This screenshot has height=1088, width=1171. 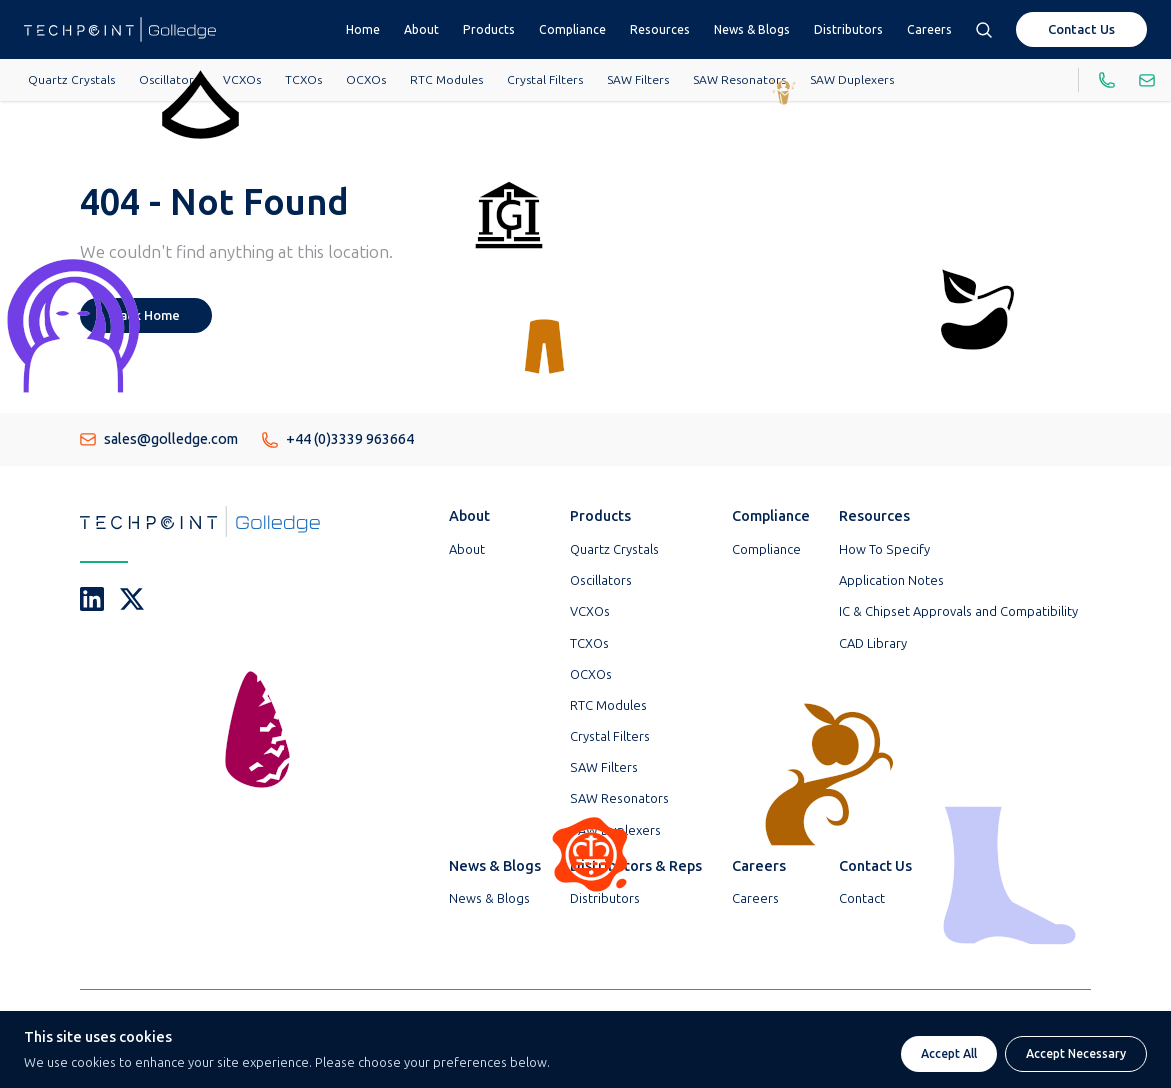 What do you see at coordinates (590, 854) in the screenshot?
I see `indicates an official or verified document` at bounding box center [590, 854].